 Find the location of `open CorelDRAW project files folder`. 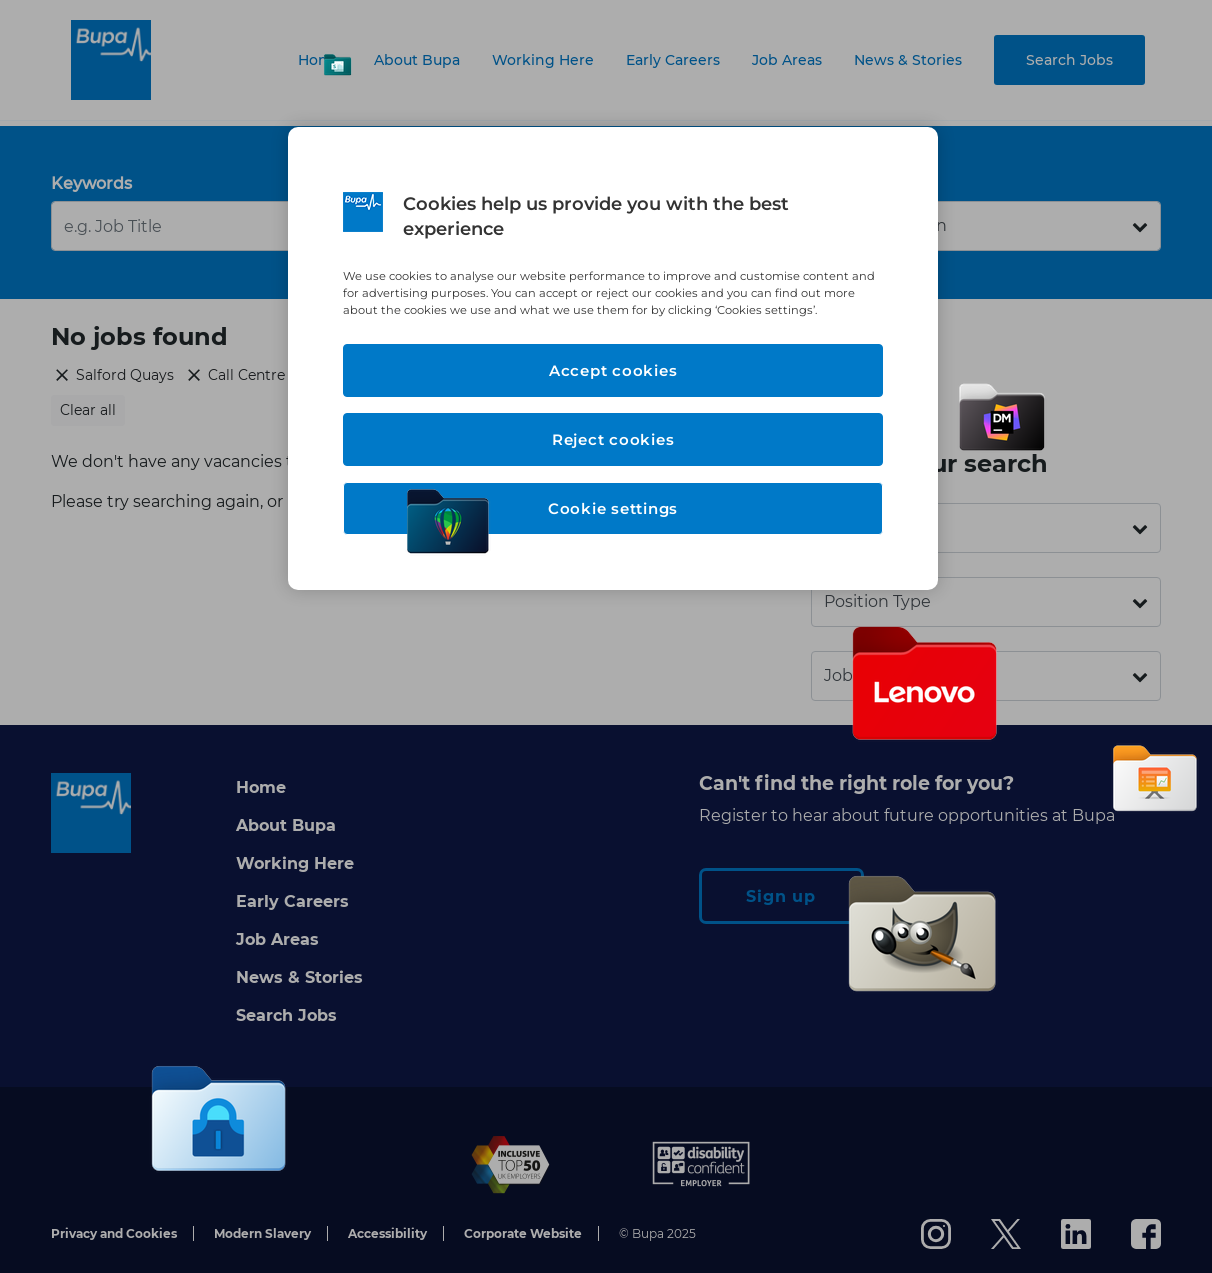

open CorelDRAW project files folder is located at coordinates (447, 523).